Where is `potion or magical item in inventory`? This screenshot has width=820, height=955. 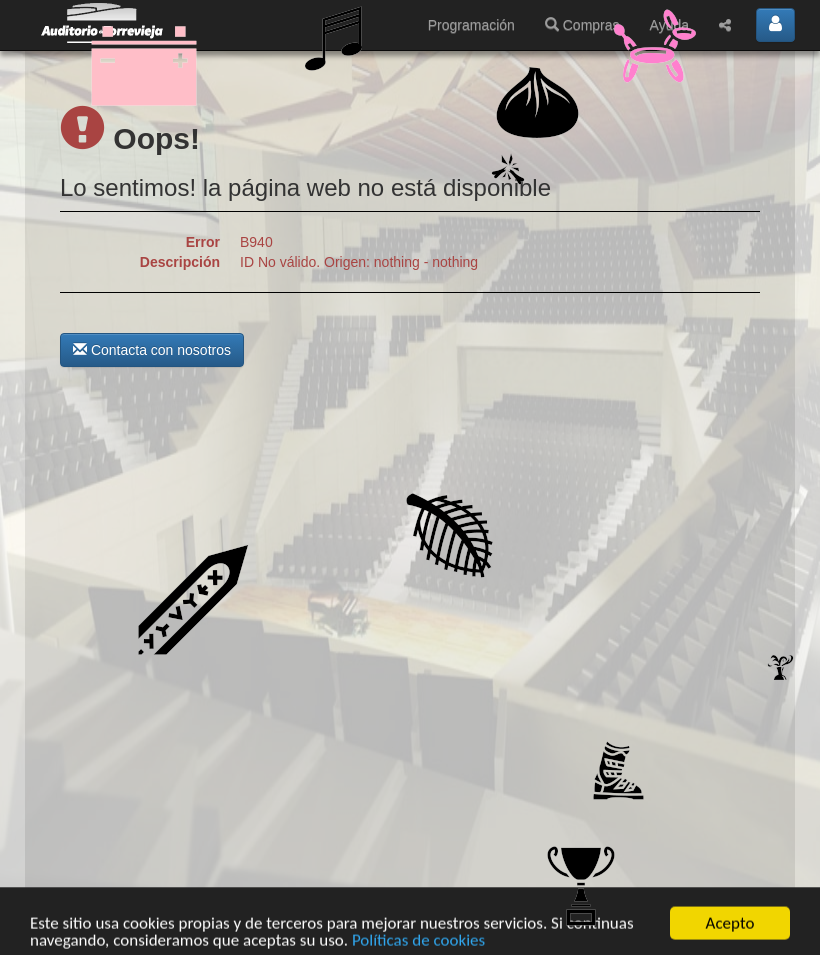
potion or magical item in inventory is located at coordinates (780, 667).